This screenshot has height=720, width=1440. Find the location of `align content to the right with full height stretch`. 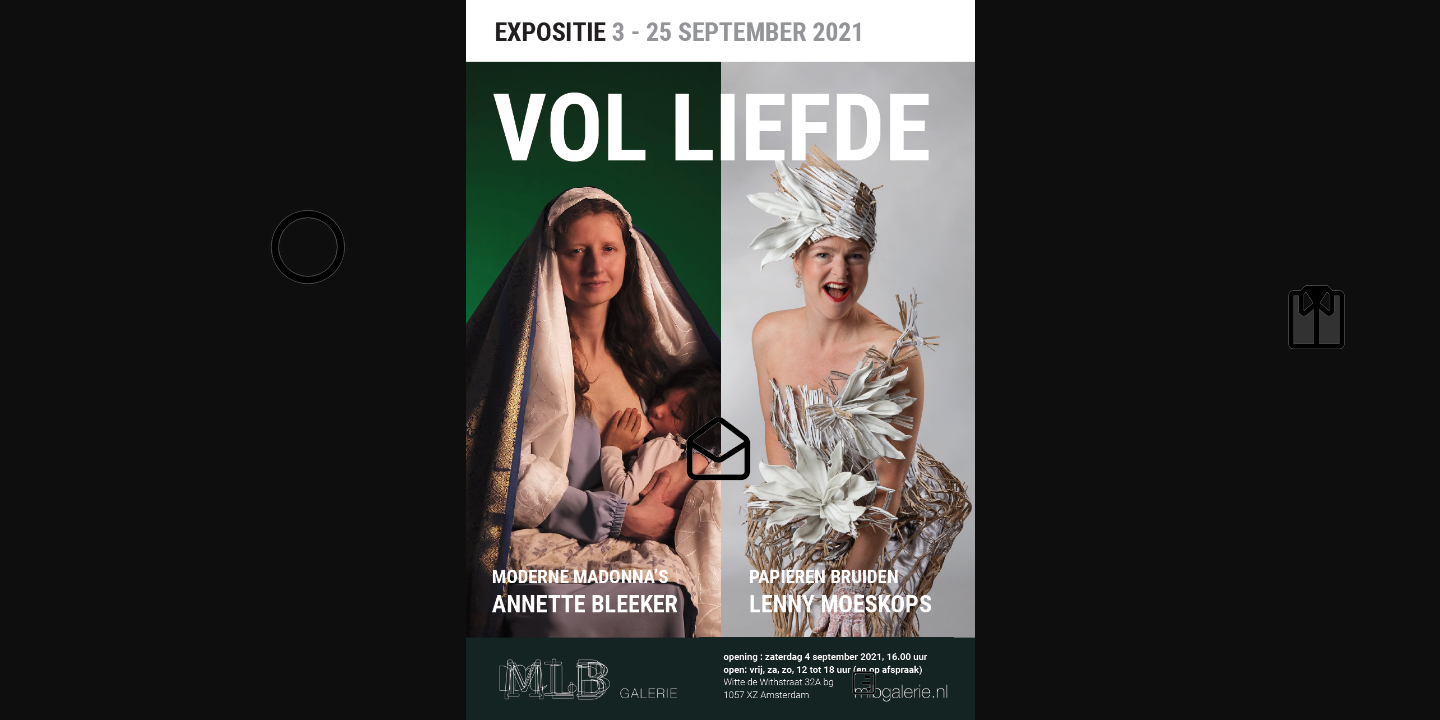

align content to the right with full height stretch is located at coordinates (864, 683).